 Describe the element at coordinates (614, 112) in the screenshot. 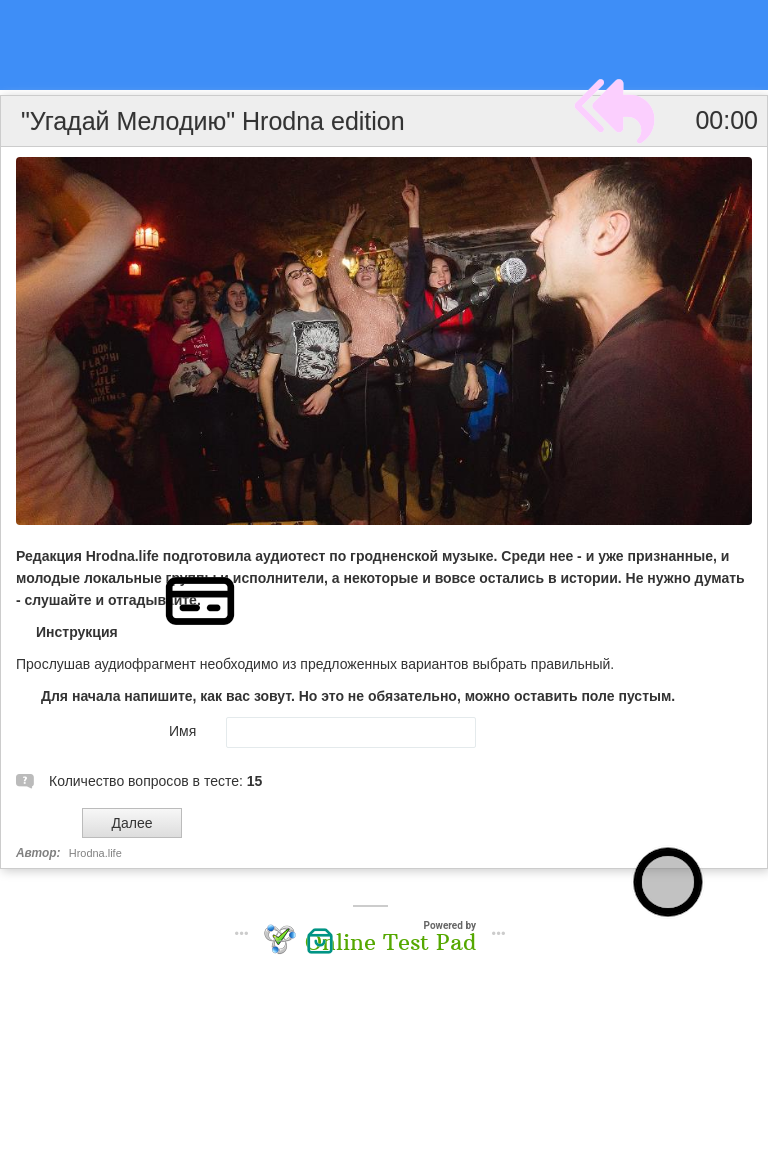

I see `reply all to an email or message` at that location.